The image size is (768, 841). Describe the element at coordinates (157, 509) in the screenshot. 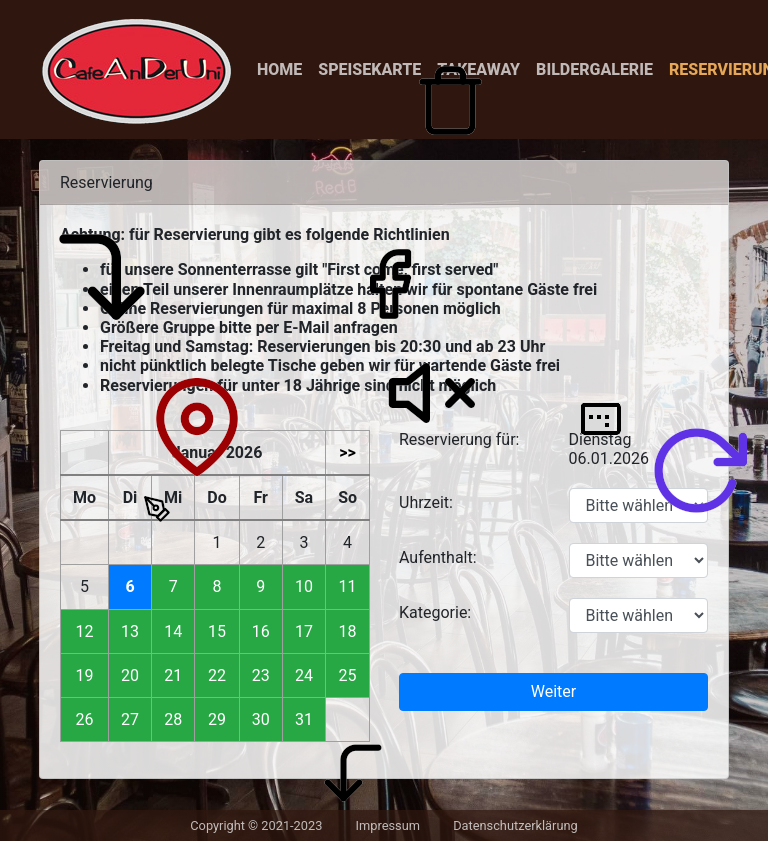

I see `access vector drawing or pen tool` at that location.